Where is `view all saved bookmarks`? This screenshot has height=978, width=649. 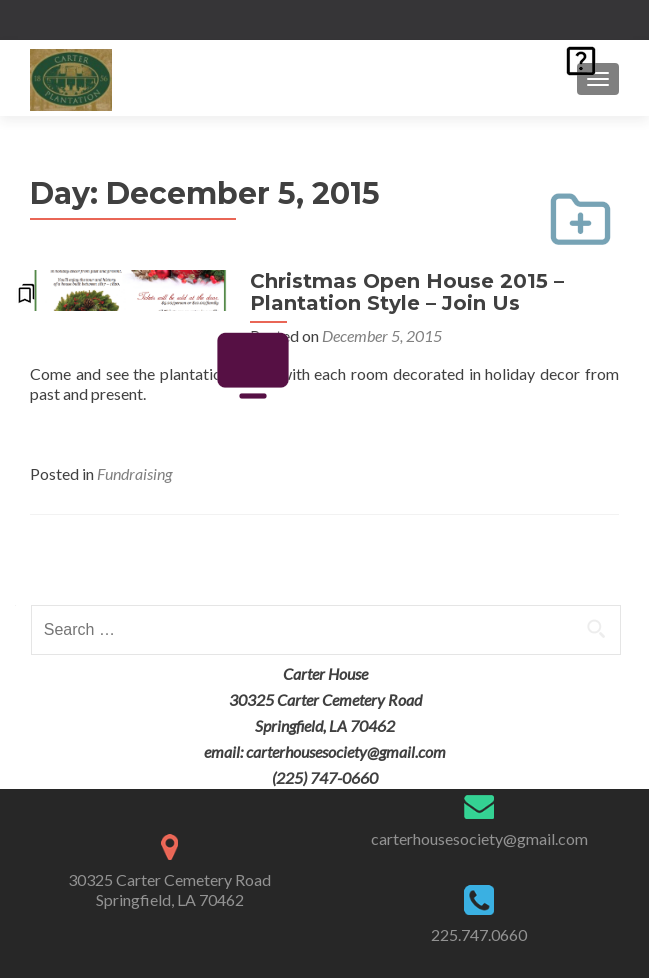 view all saved bookmarks is located at coordinates (26, 293).